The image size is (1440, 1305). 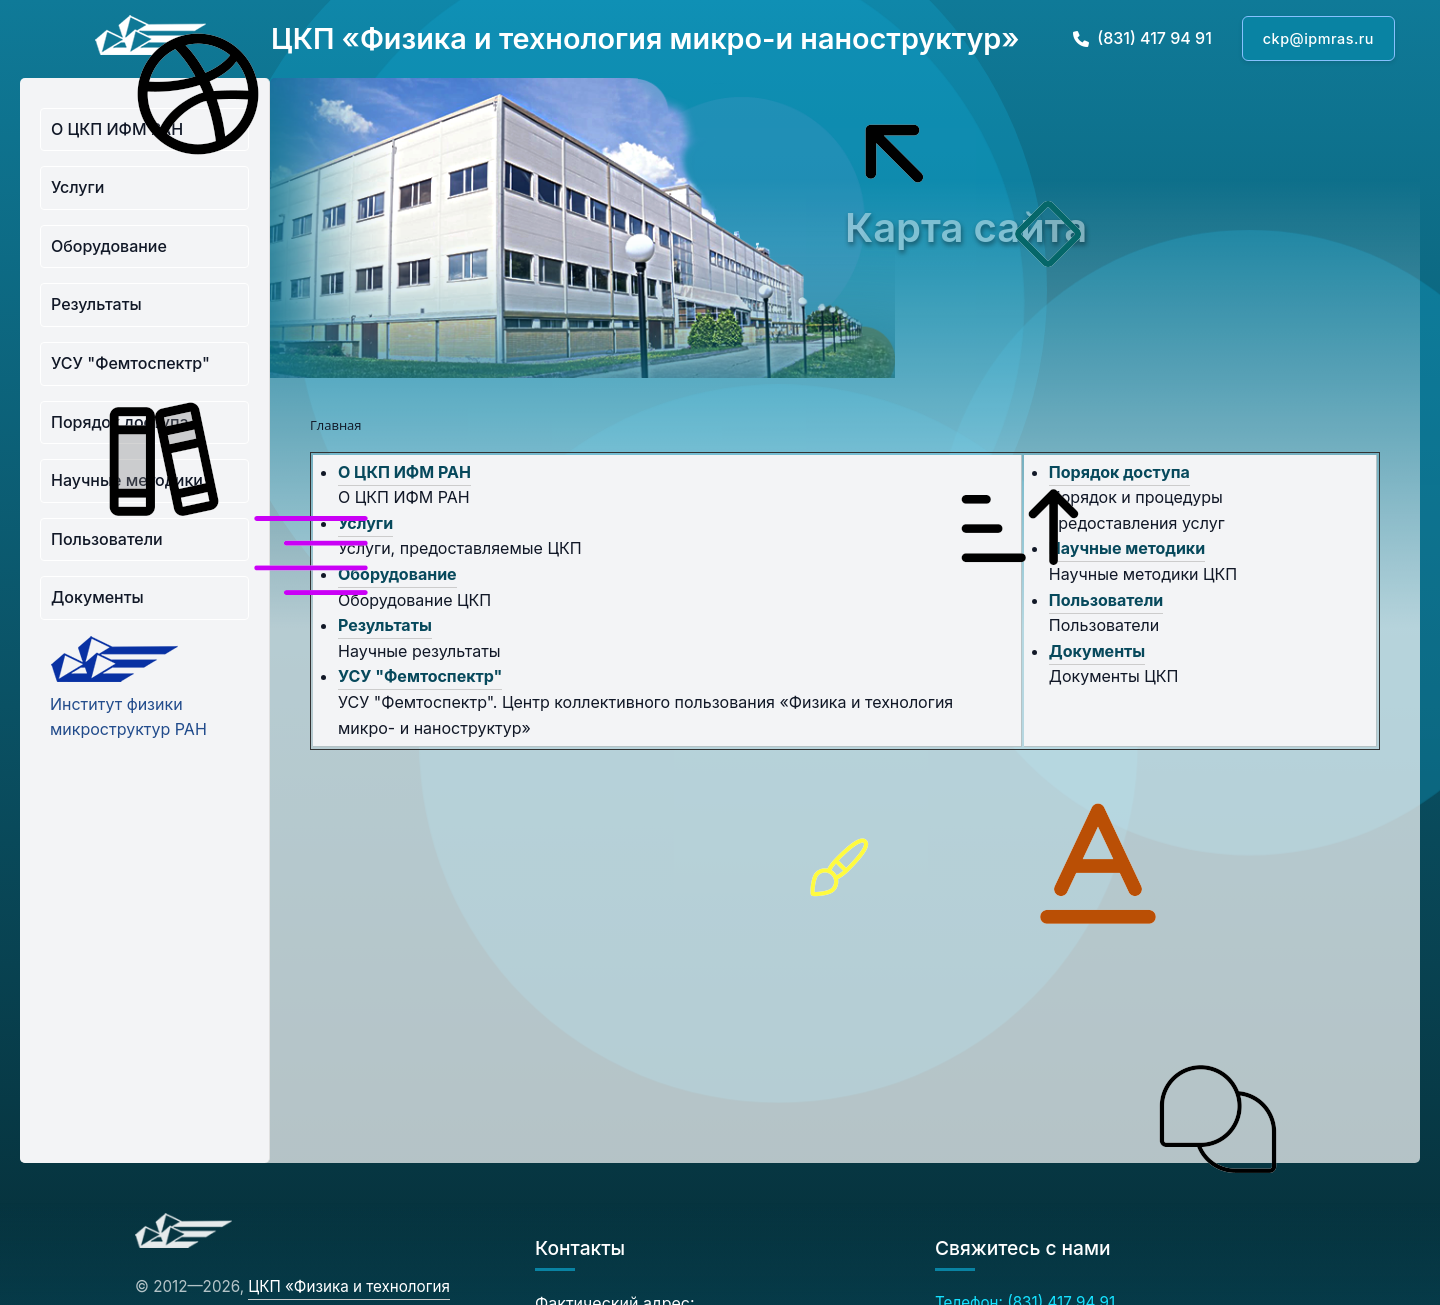 What do you see at coordinates (311, 558) in the screenshot?
I see `align text to the right` at bounding box center [311, 558].